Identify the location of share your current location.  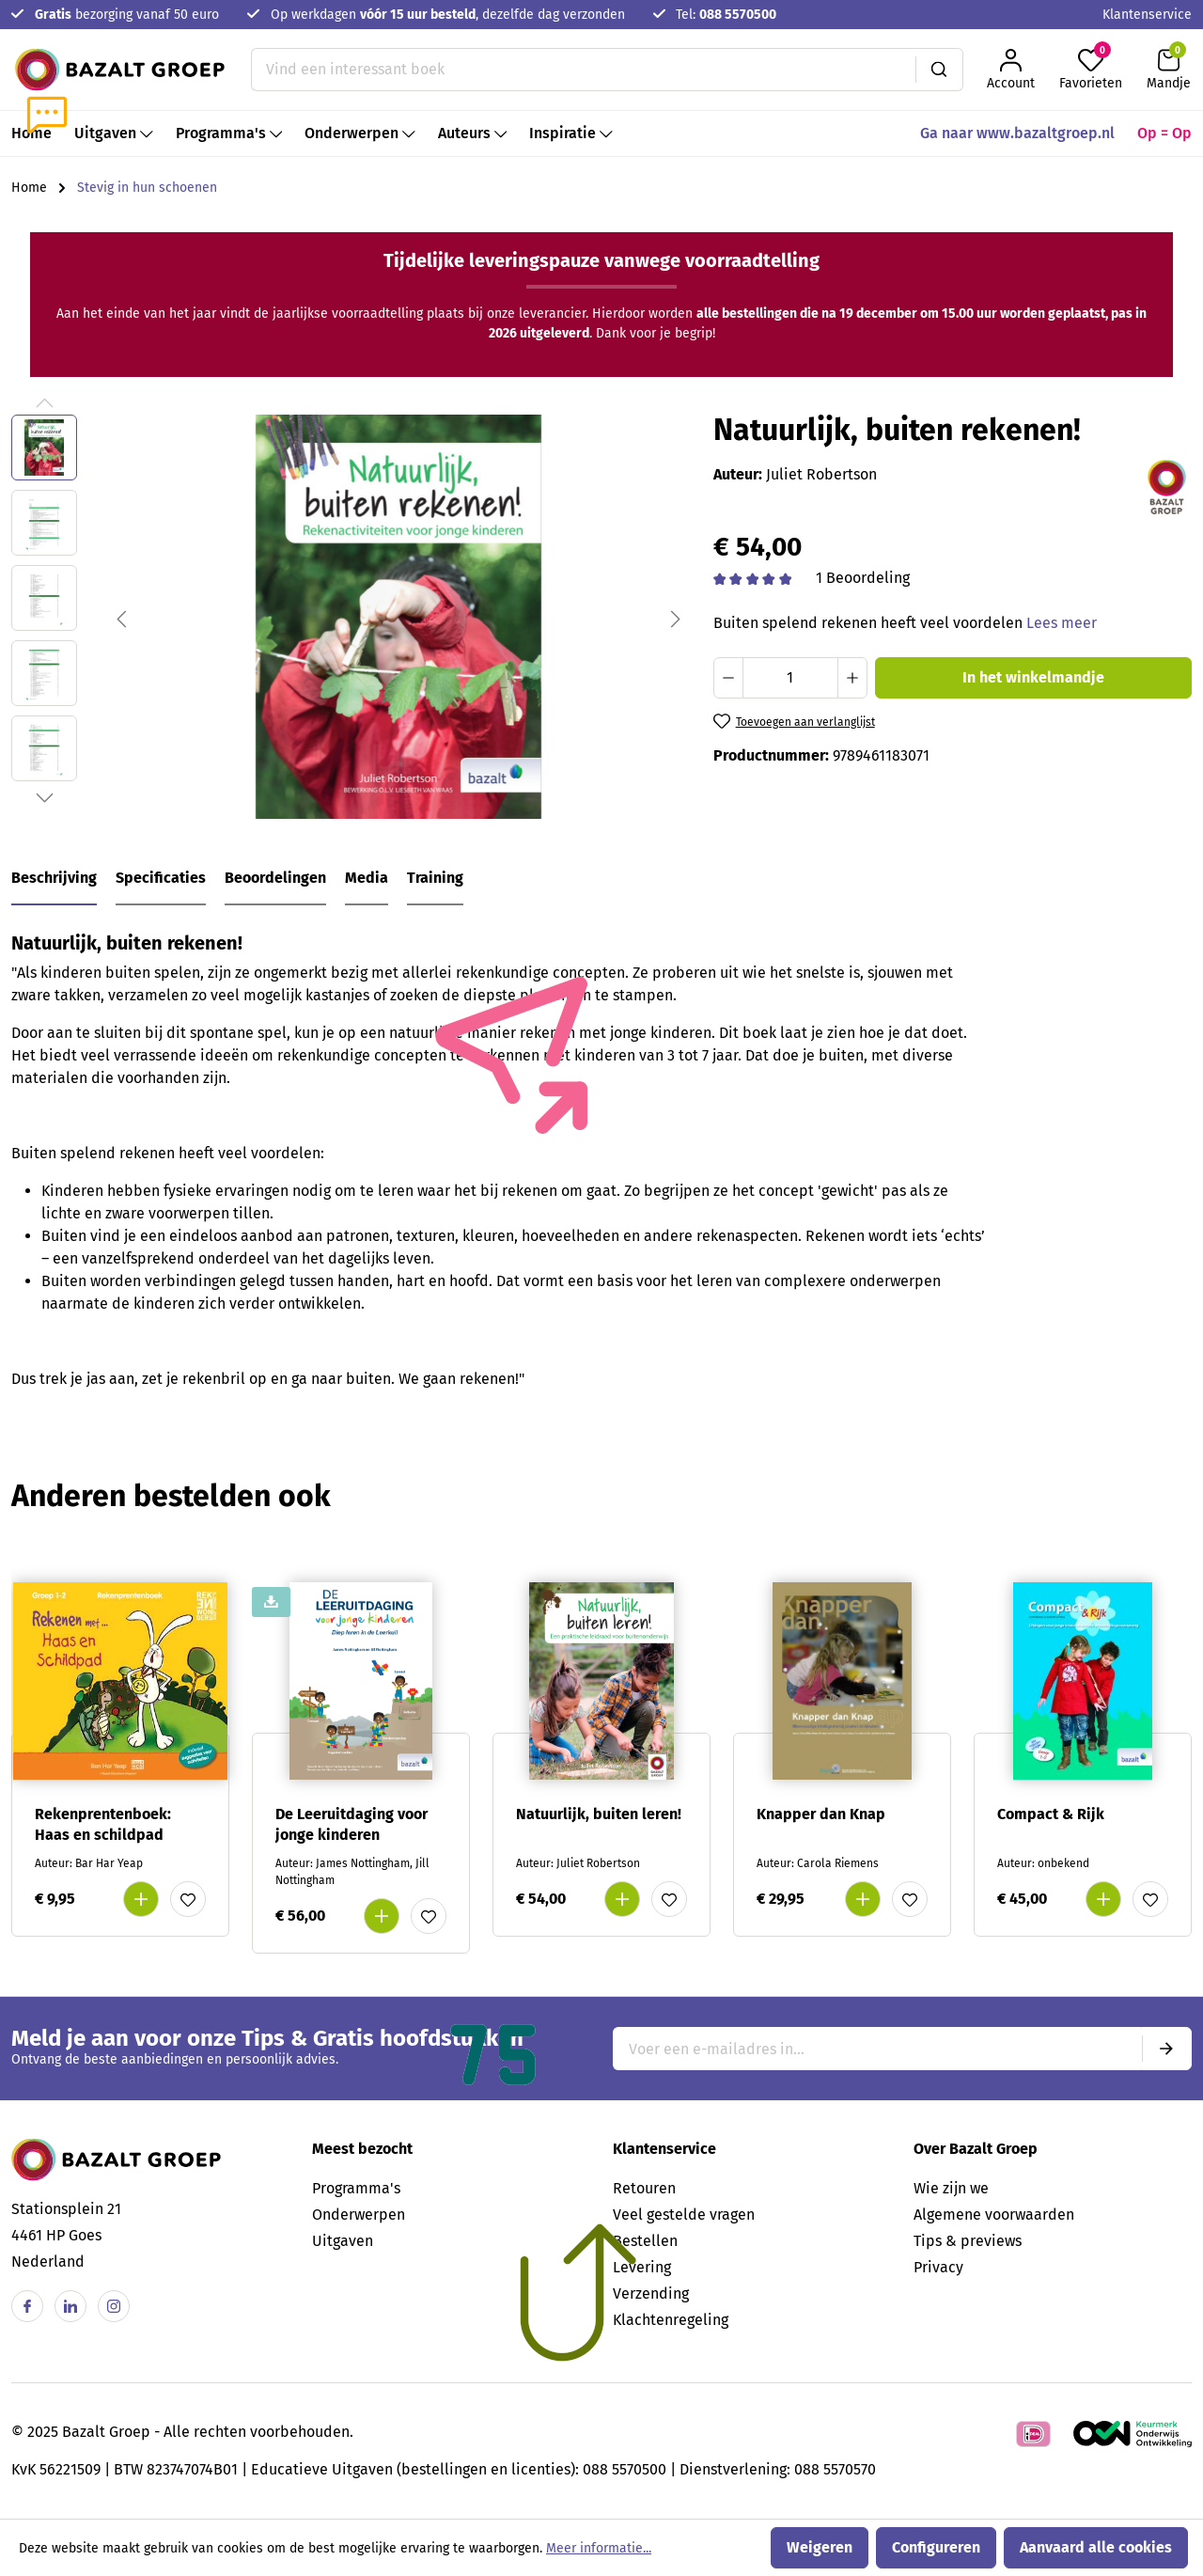
(512, 1051).